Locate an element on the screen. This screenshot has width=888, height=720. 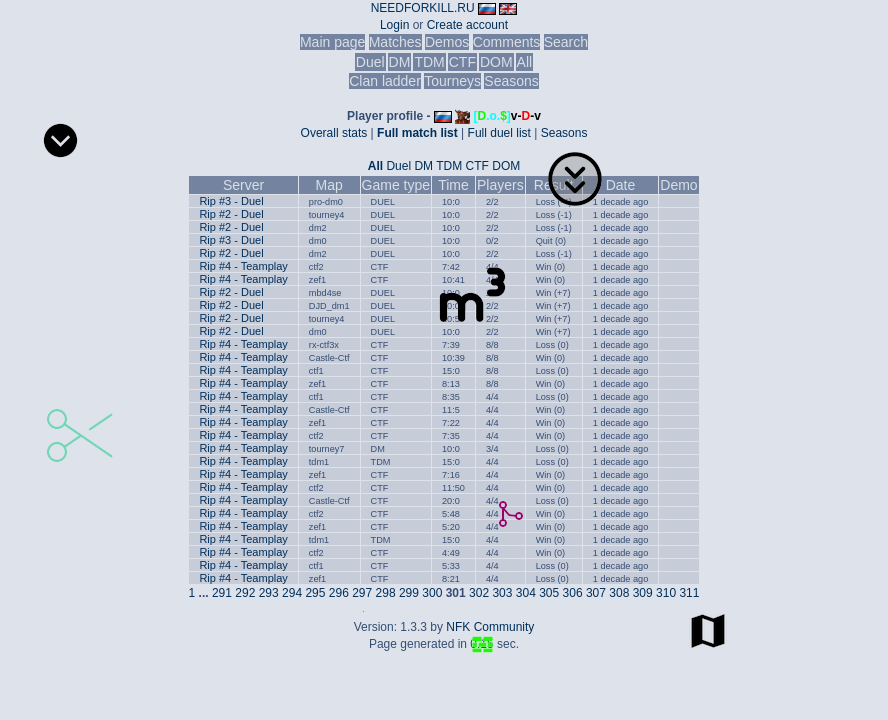
access wall or barrier settings is located at coordinates (482, 644).